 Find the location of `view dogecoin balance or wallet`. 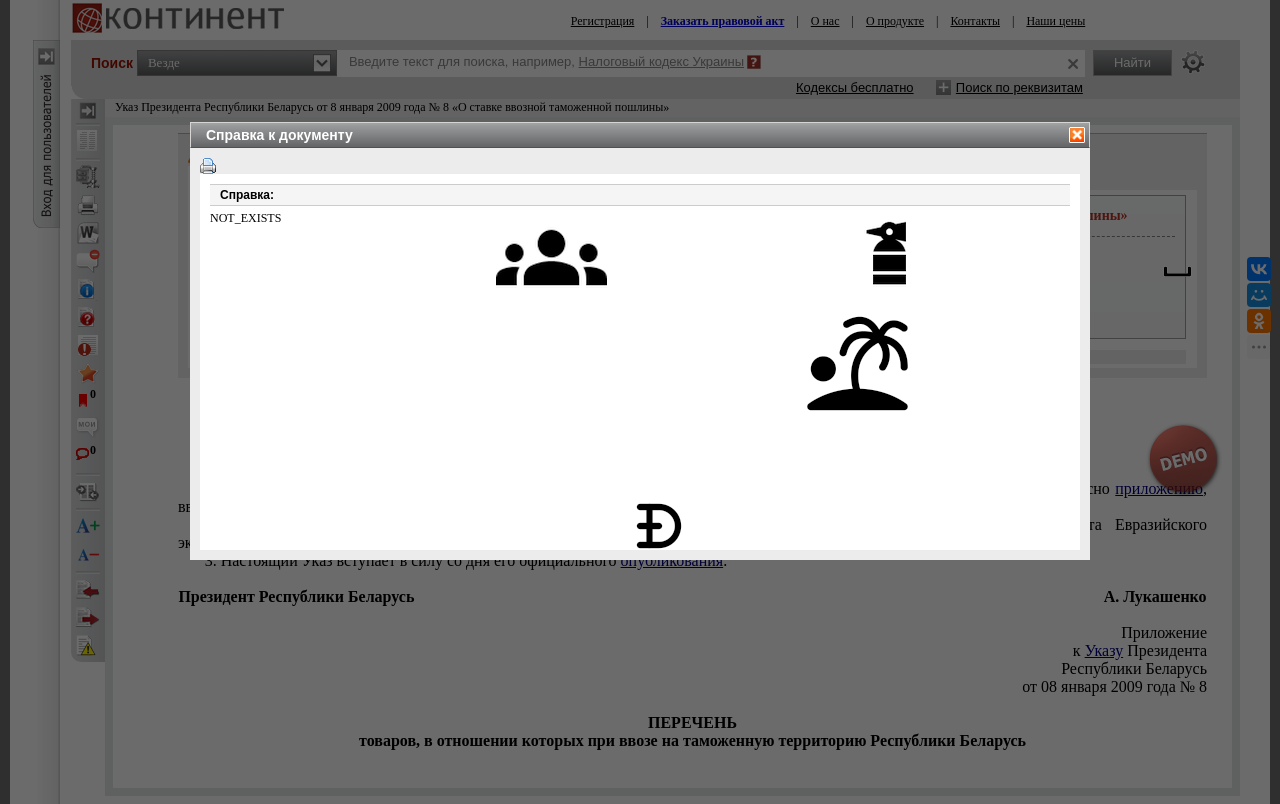

view dogecoin balance or wallet is located at coordinates (659, 526).